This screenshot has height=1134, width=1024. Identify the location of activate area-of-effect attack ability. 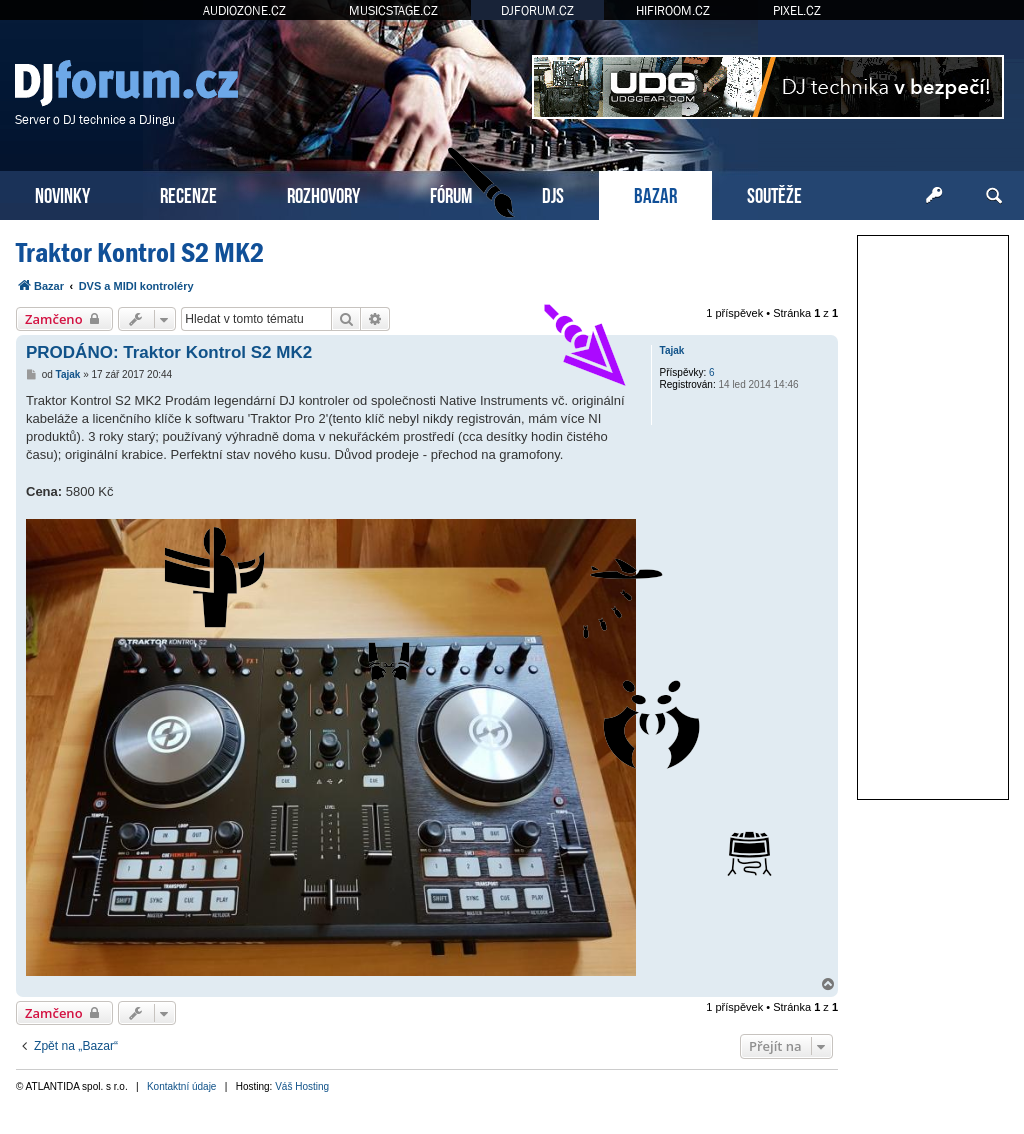
(622, 598).